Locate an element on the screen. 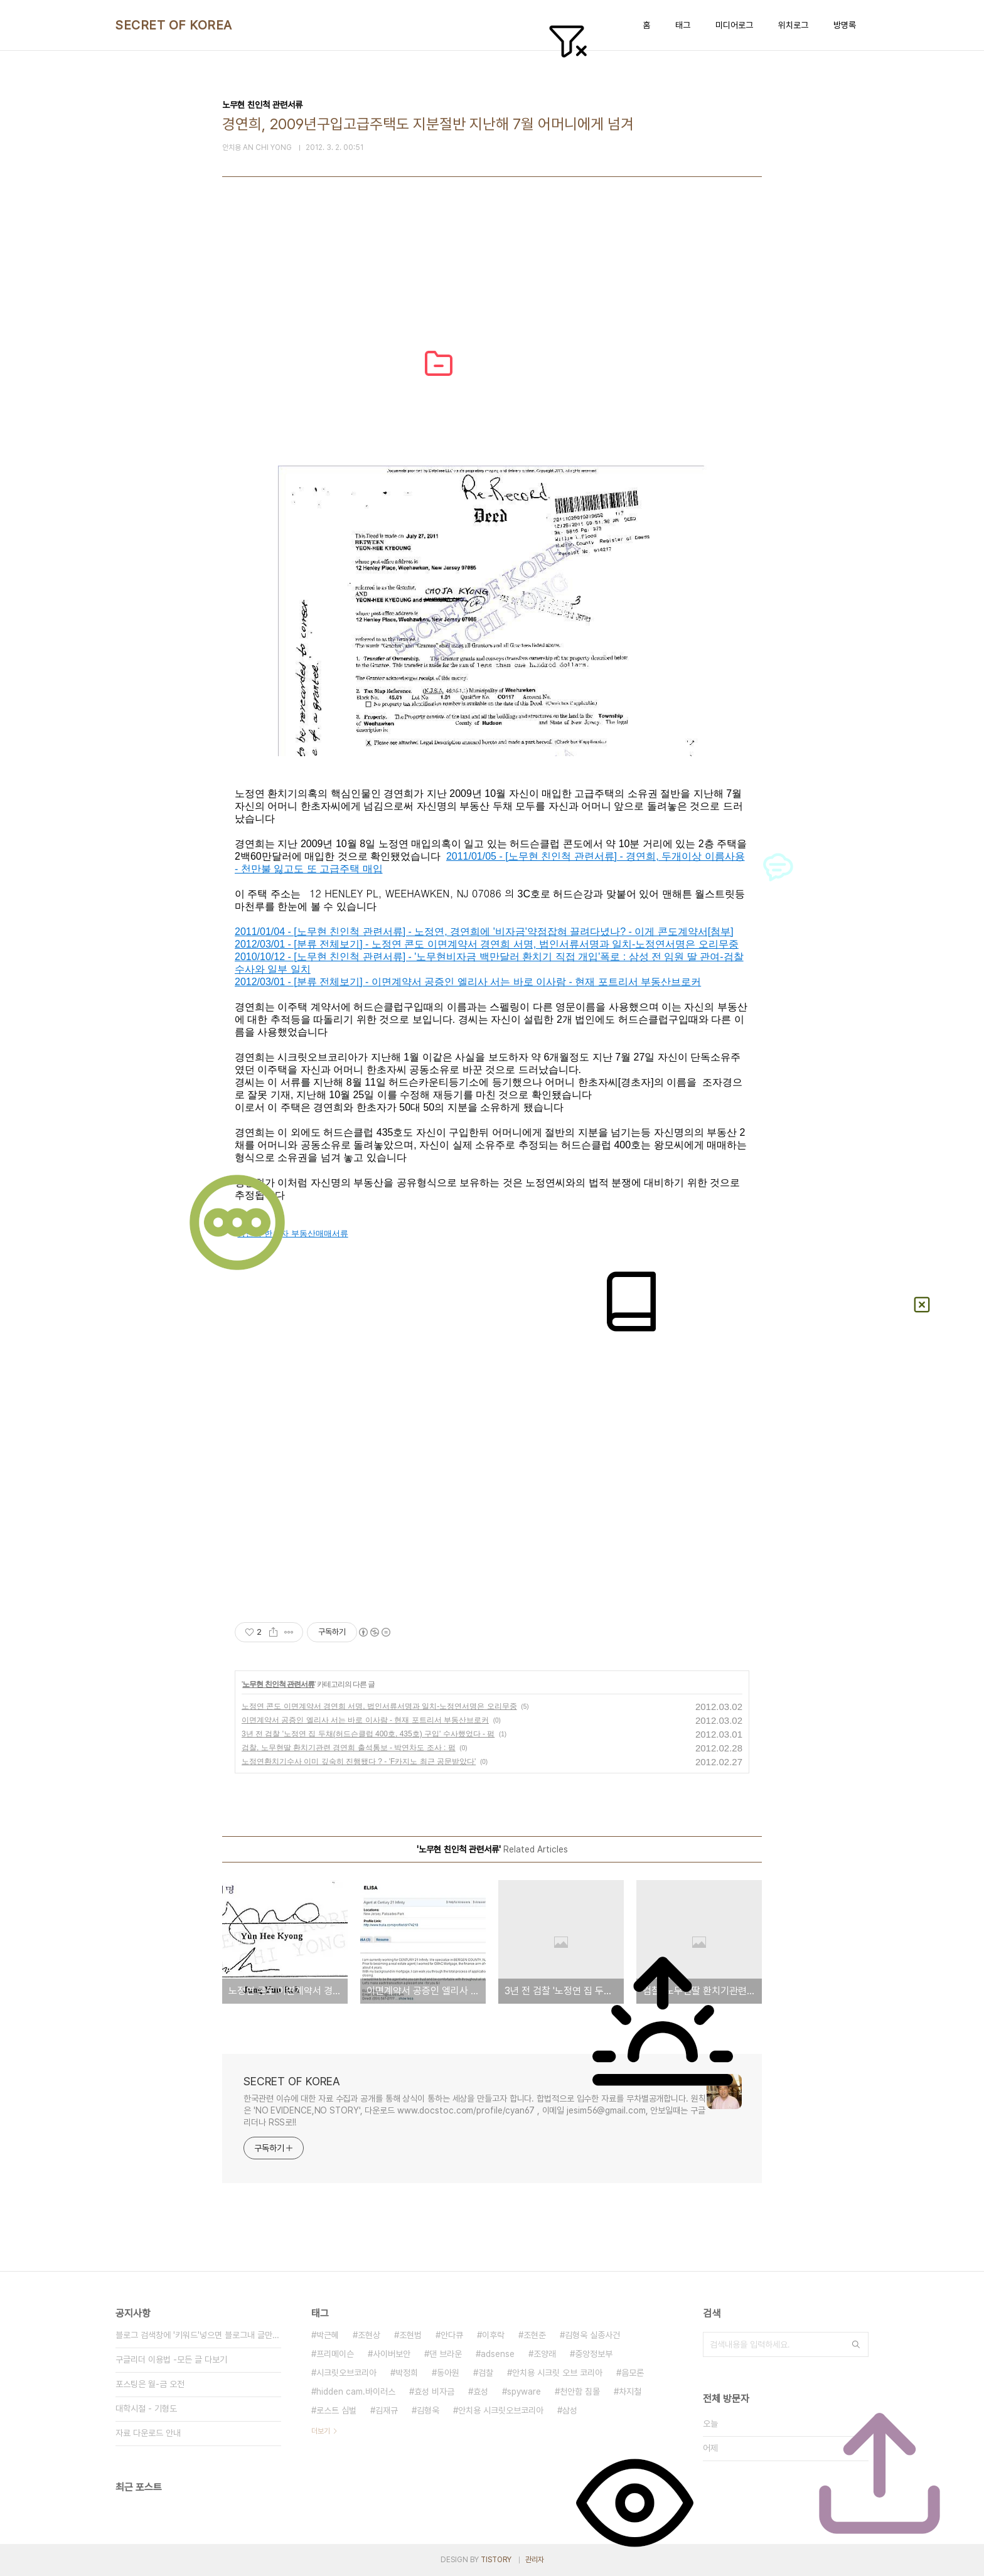  open chat or messaging is located at coordinates (778, 867).